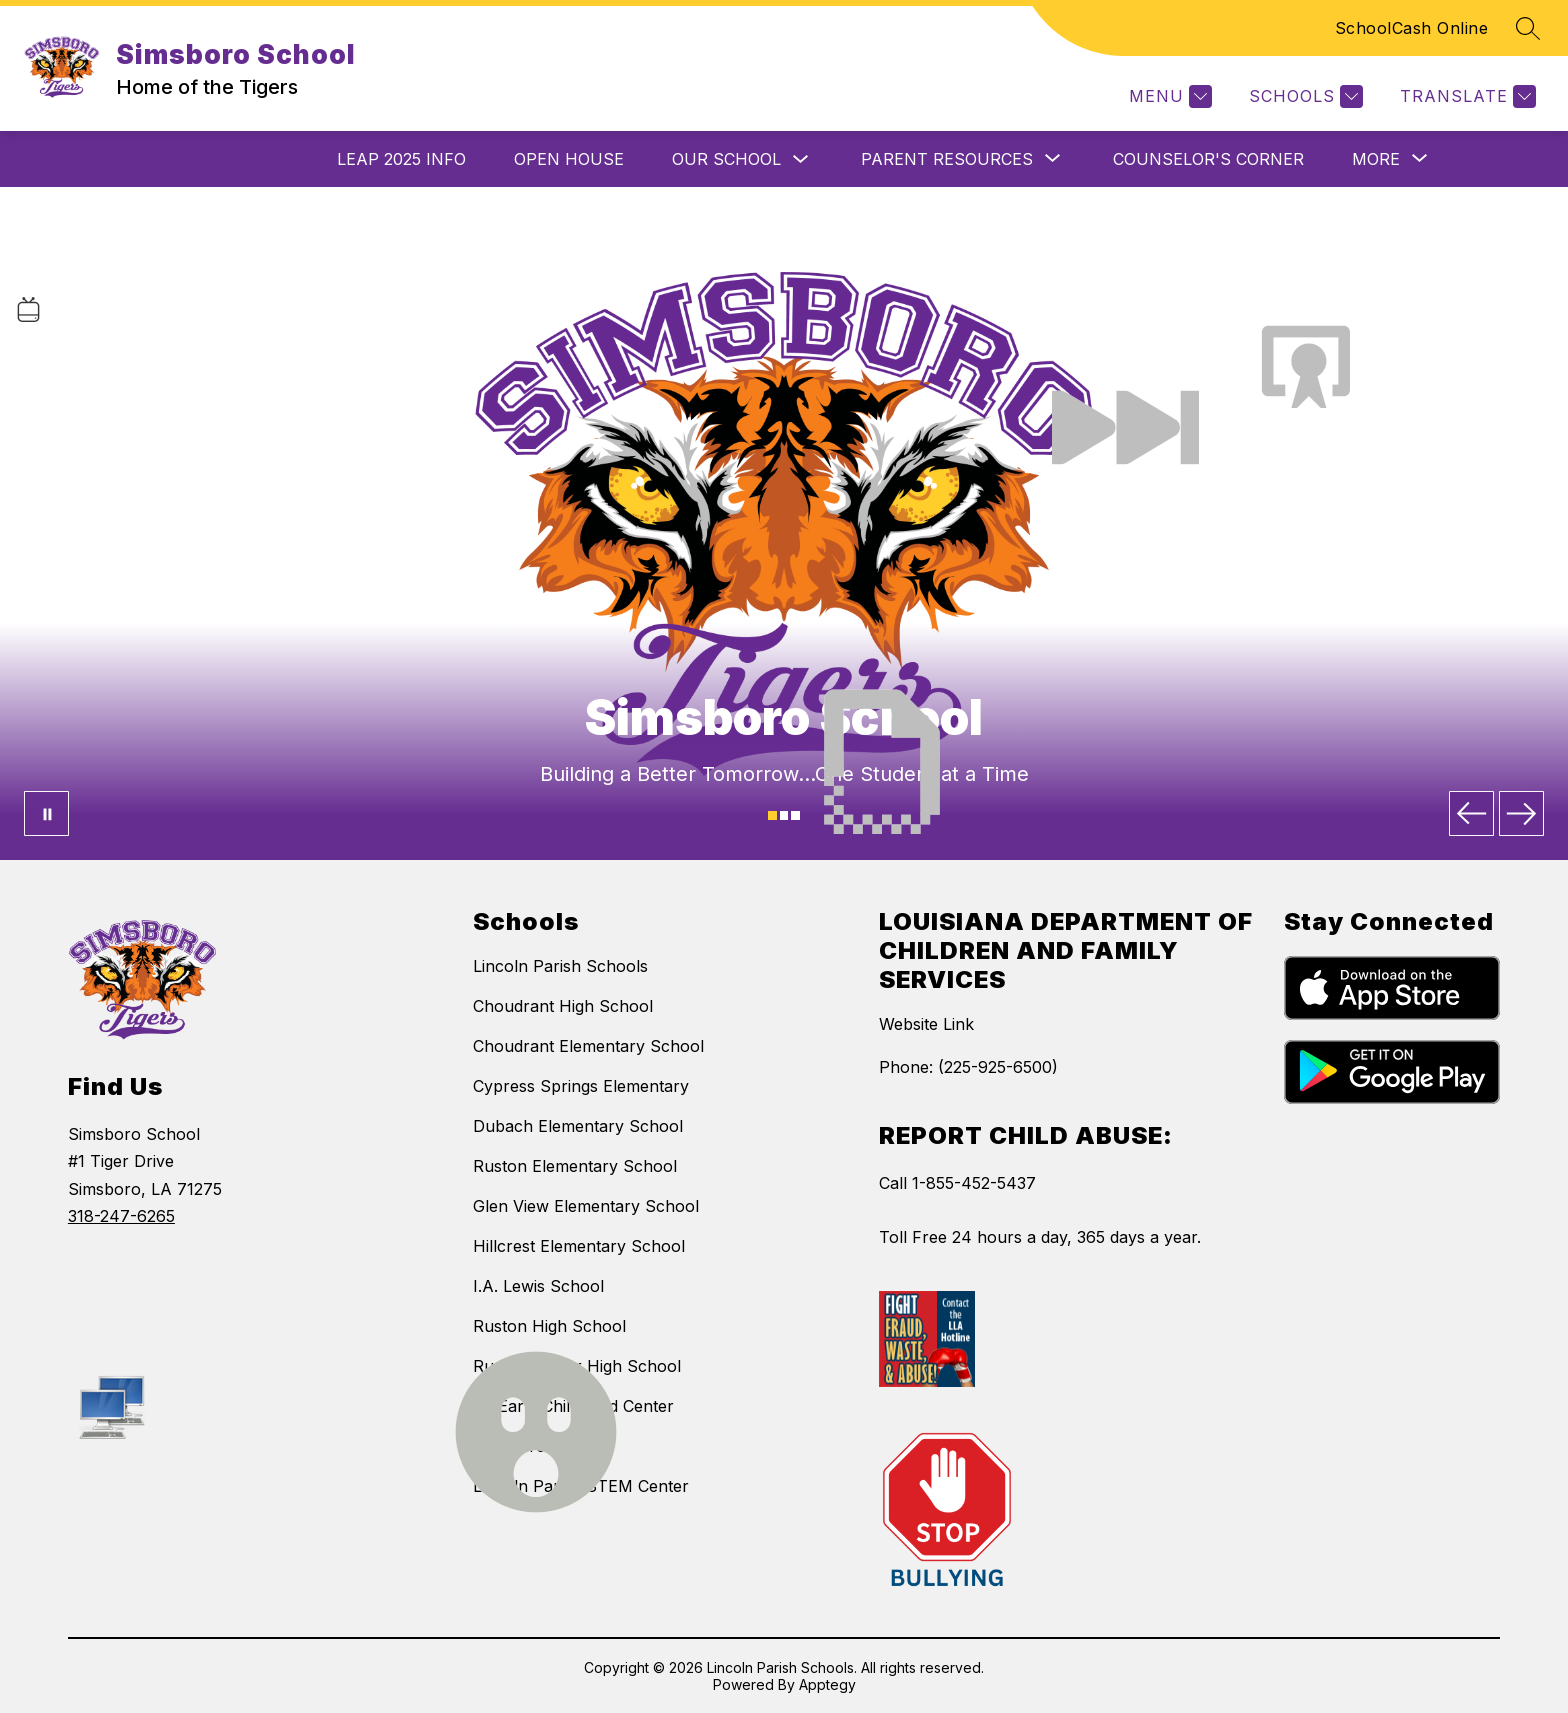 The image size is (1568, 1713). Describe the element at coordinates (1303, 361) in the screenshot. I see `view certificate or credential file` at that location.